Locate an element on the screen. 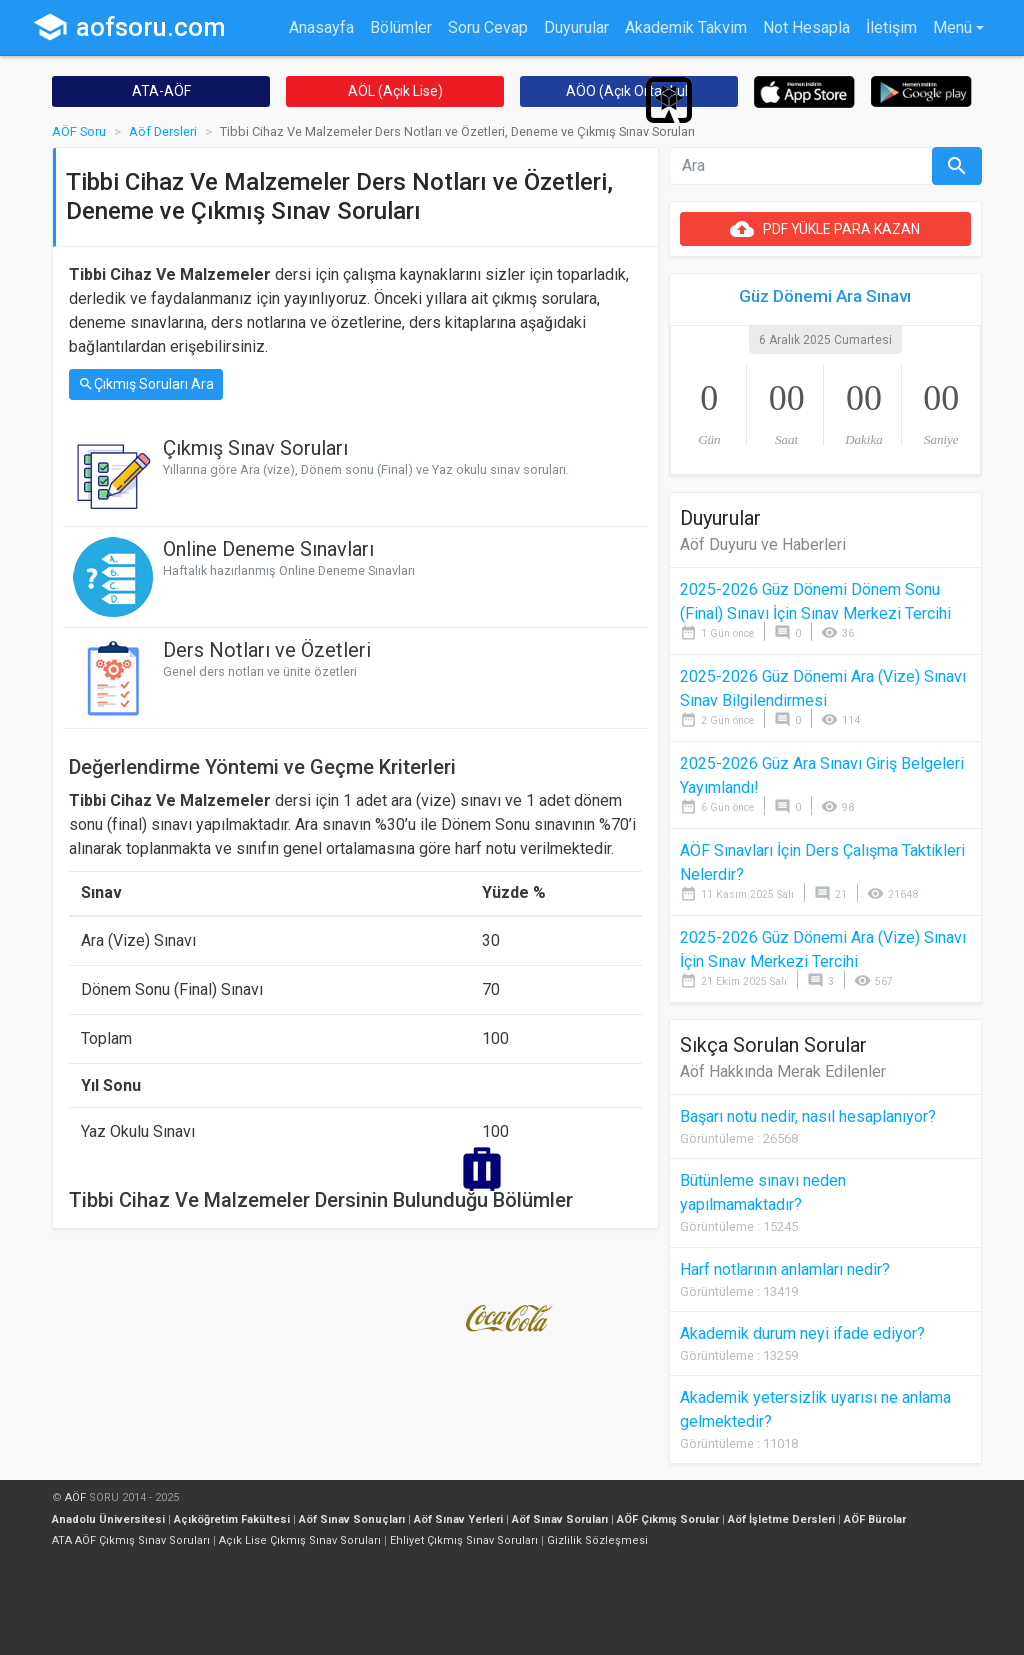 The width and height of the screenshot is (1024, 1655). access travel or trip planning features is located at coordinates (482, 1168).